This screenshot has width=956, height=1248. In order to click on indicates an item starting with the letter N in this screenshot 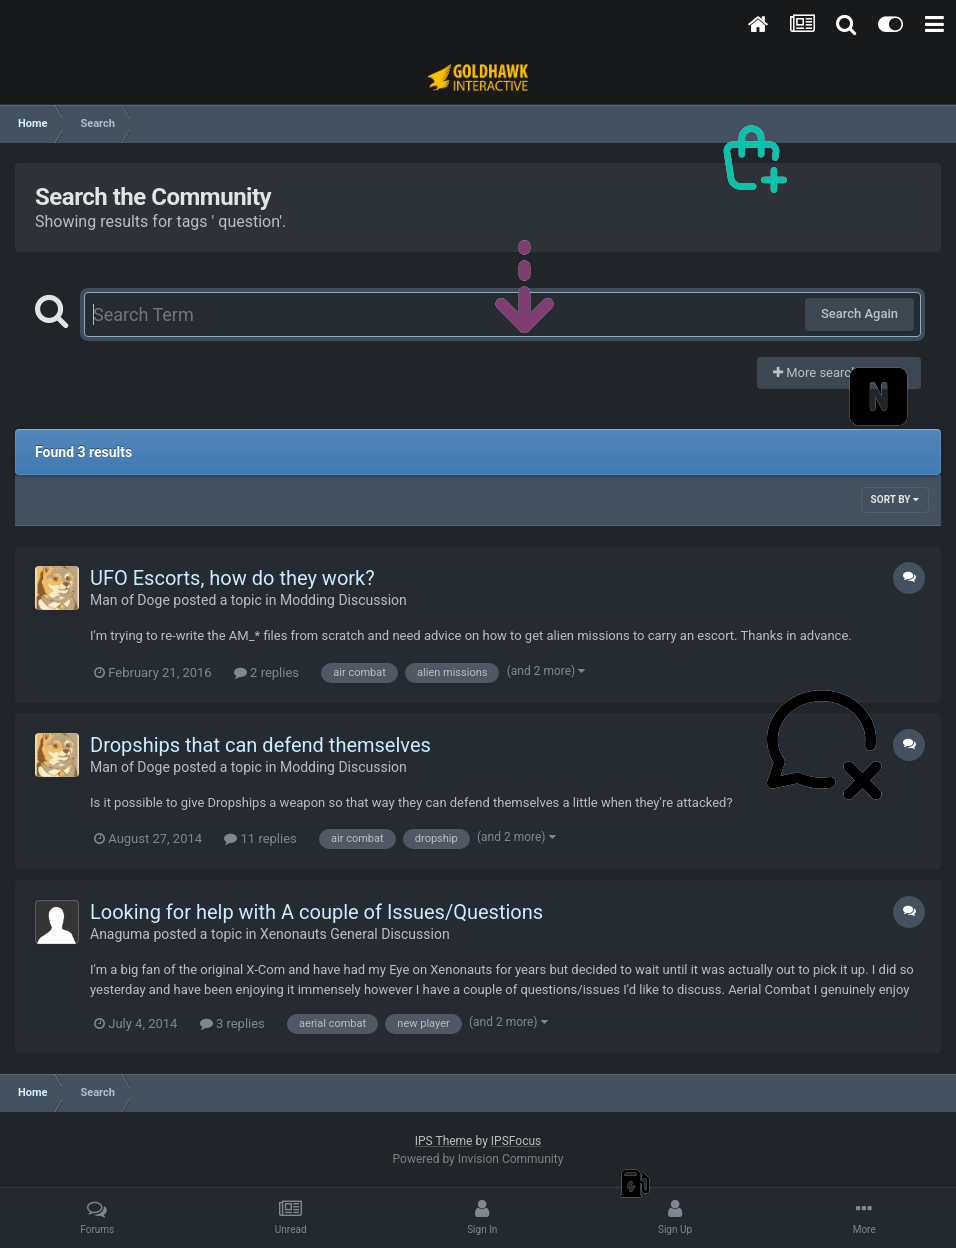, I will do `click(878, 396)`.